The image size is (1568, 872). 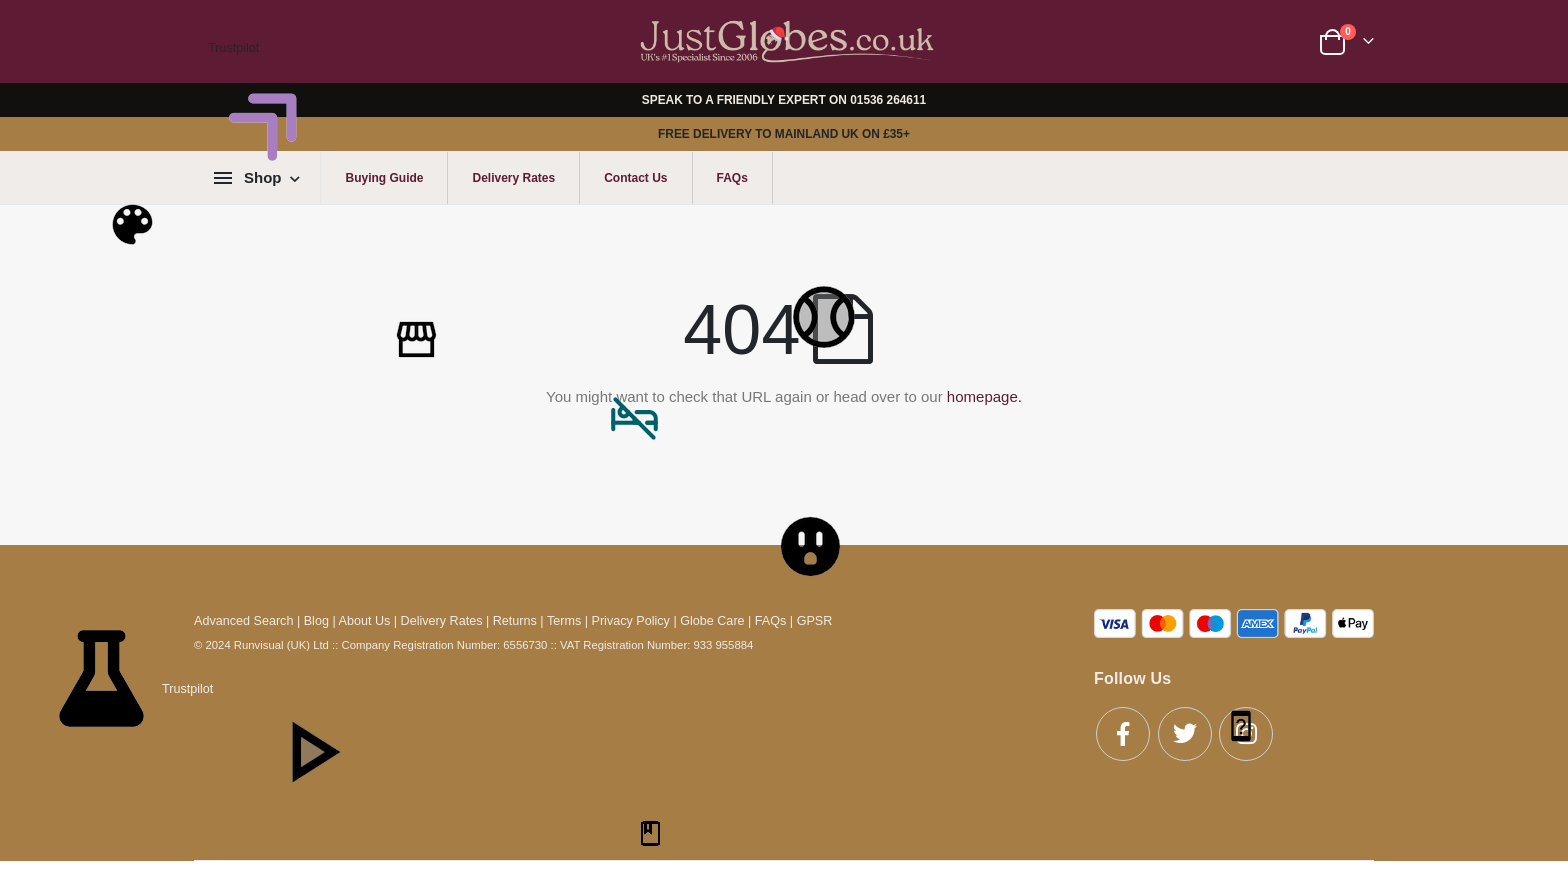 I want to click on no sleeping accommodations available, so click(x=634, y=418).